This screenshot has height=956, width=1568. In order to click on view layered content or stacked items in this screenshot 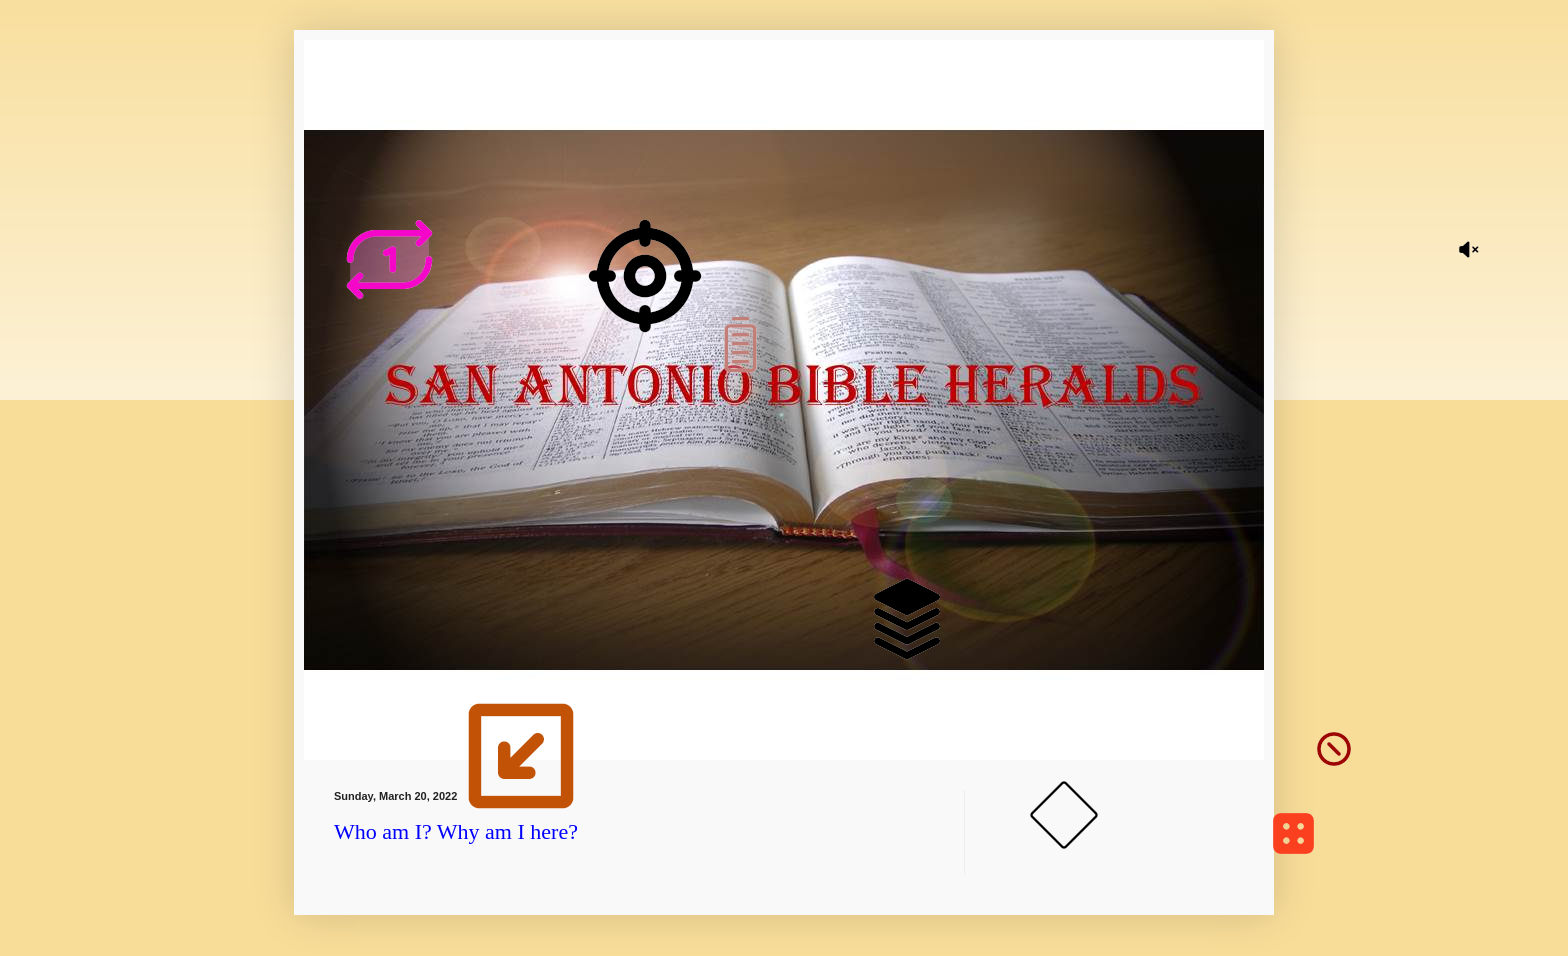, I will do `click(907, 619)`.